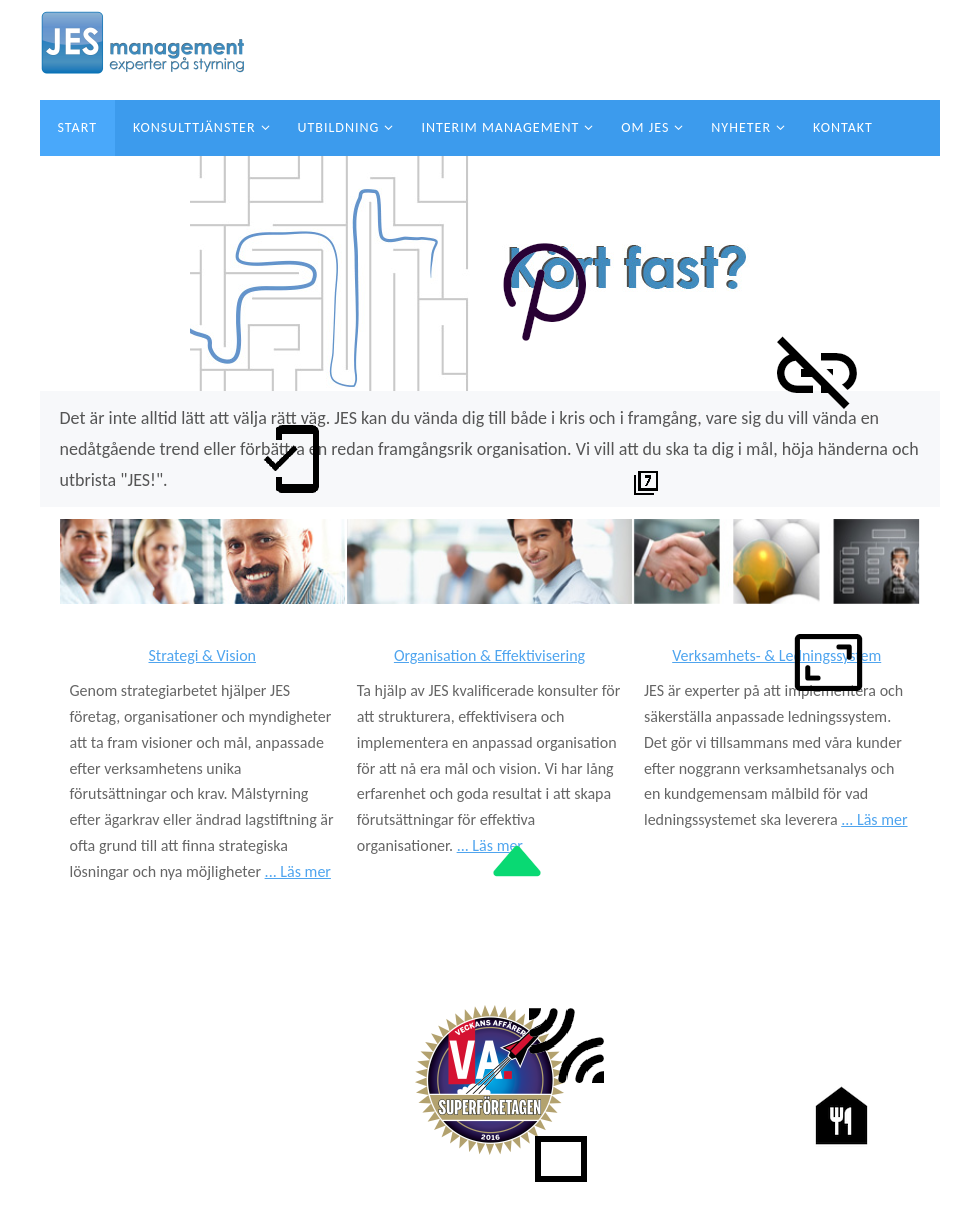  Describe the element at coordinates (566, 1045) in the screenshot. I see `enable light leak or lens flare effect` at that location.